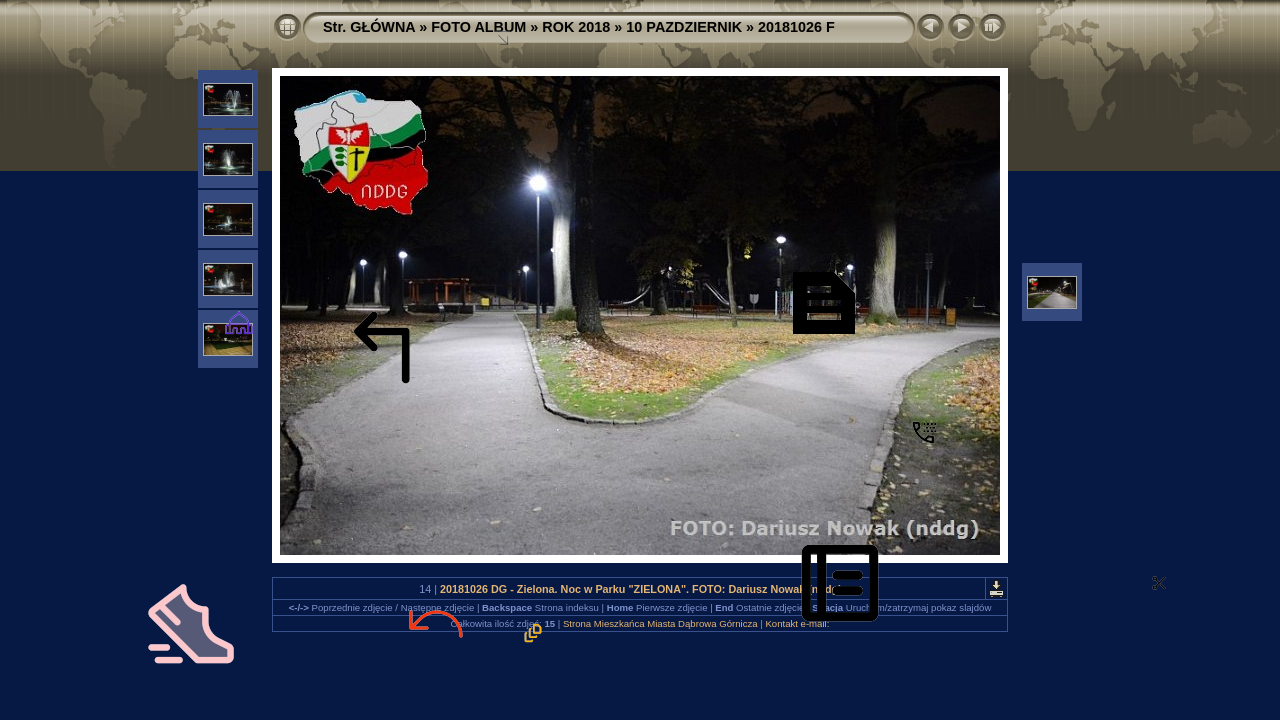 This screenshot has width=1280, height=720. I want to click on cut selected content, so click(1159, 583).